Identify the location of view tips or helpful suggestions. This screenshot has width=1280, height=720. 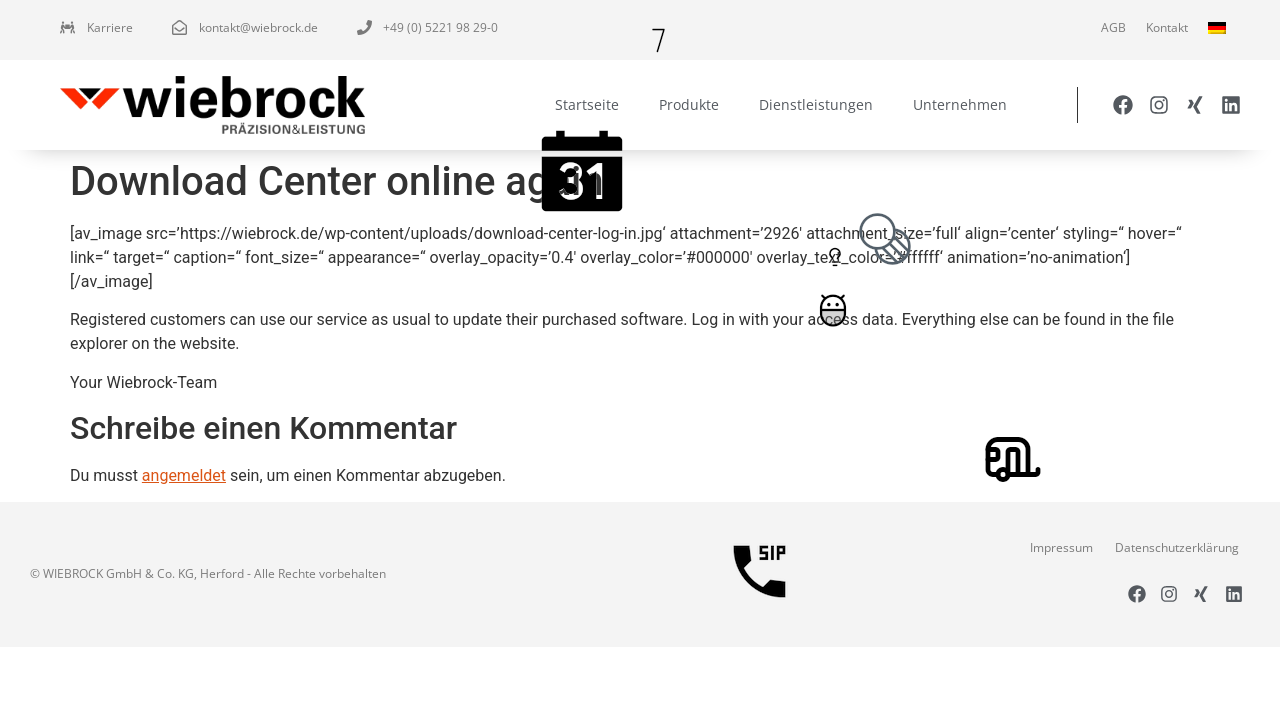
(835, 257).